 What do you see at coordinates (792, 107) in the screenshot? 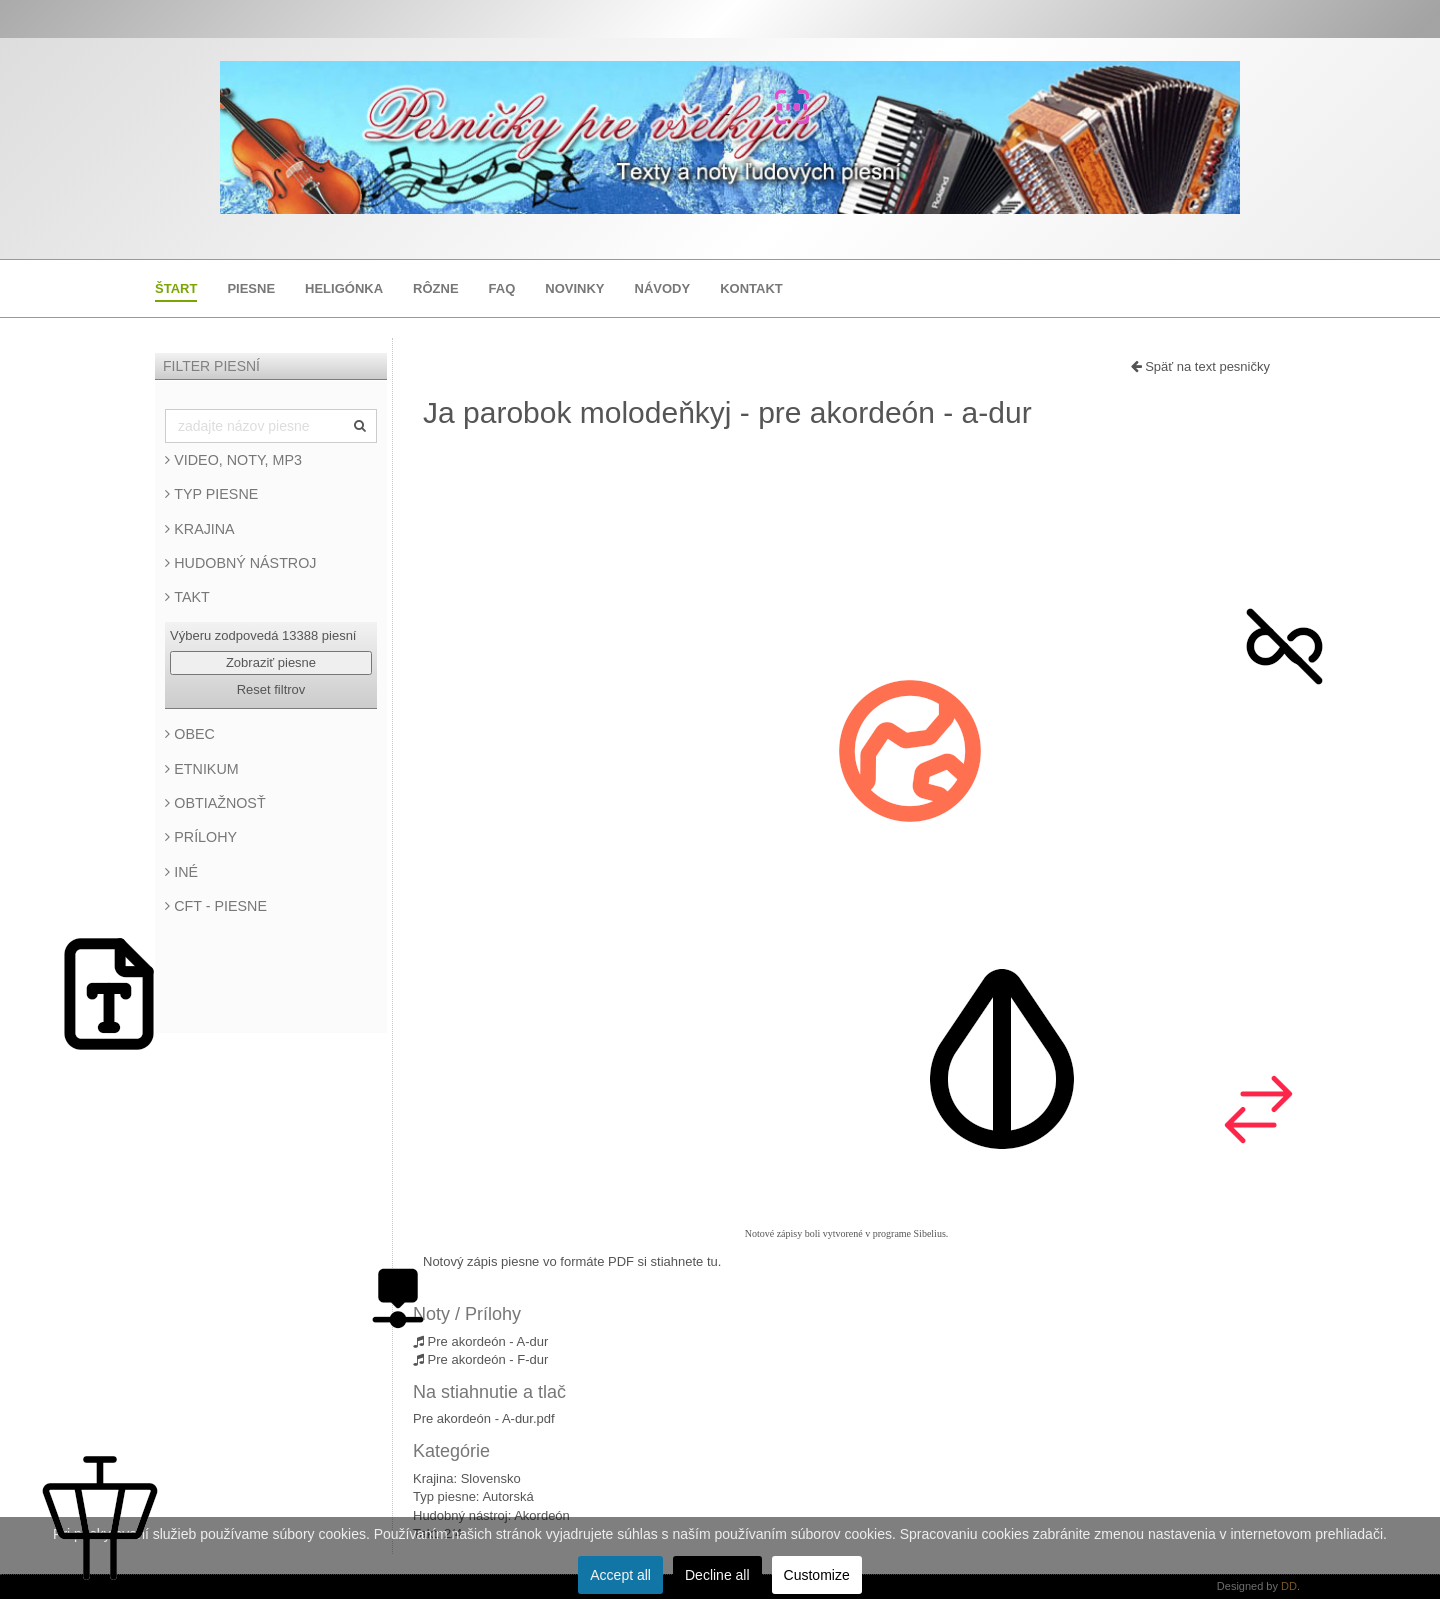
I see `scan a barcode or QR code` at bounding box center [792, 107].